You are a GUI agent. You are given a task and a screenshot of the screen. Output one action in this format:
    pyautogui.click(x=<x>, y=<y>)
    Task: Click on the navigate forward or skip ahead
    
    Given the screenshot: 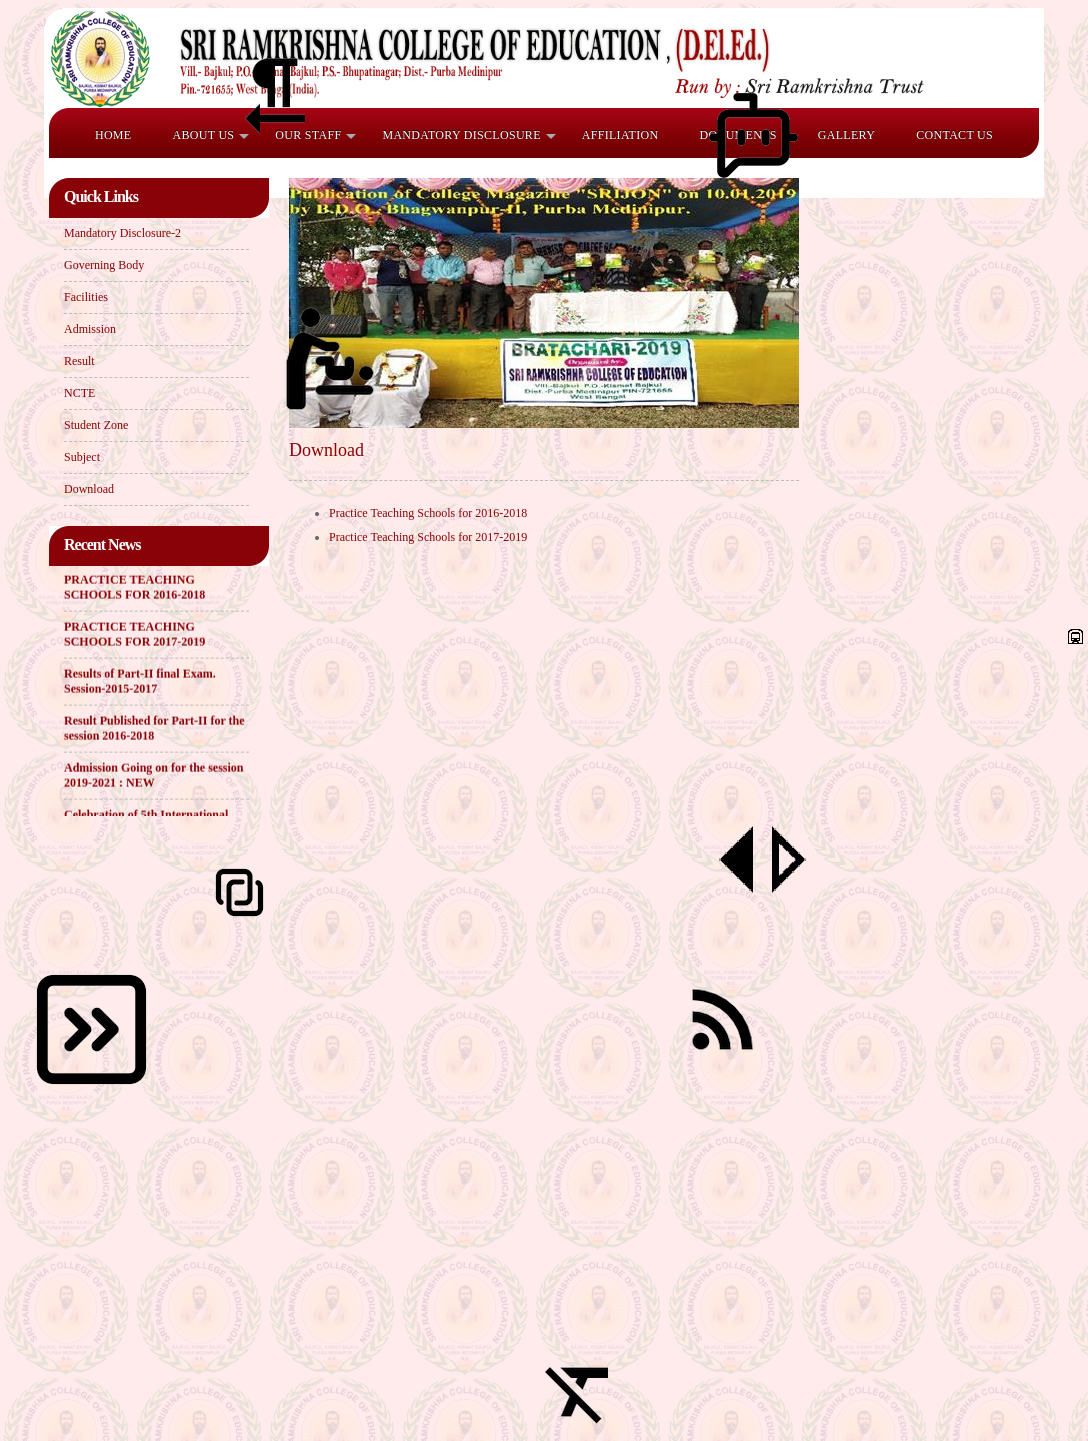 What is the action you would take?
    pyautogui.click(x=91, y=1029)
    